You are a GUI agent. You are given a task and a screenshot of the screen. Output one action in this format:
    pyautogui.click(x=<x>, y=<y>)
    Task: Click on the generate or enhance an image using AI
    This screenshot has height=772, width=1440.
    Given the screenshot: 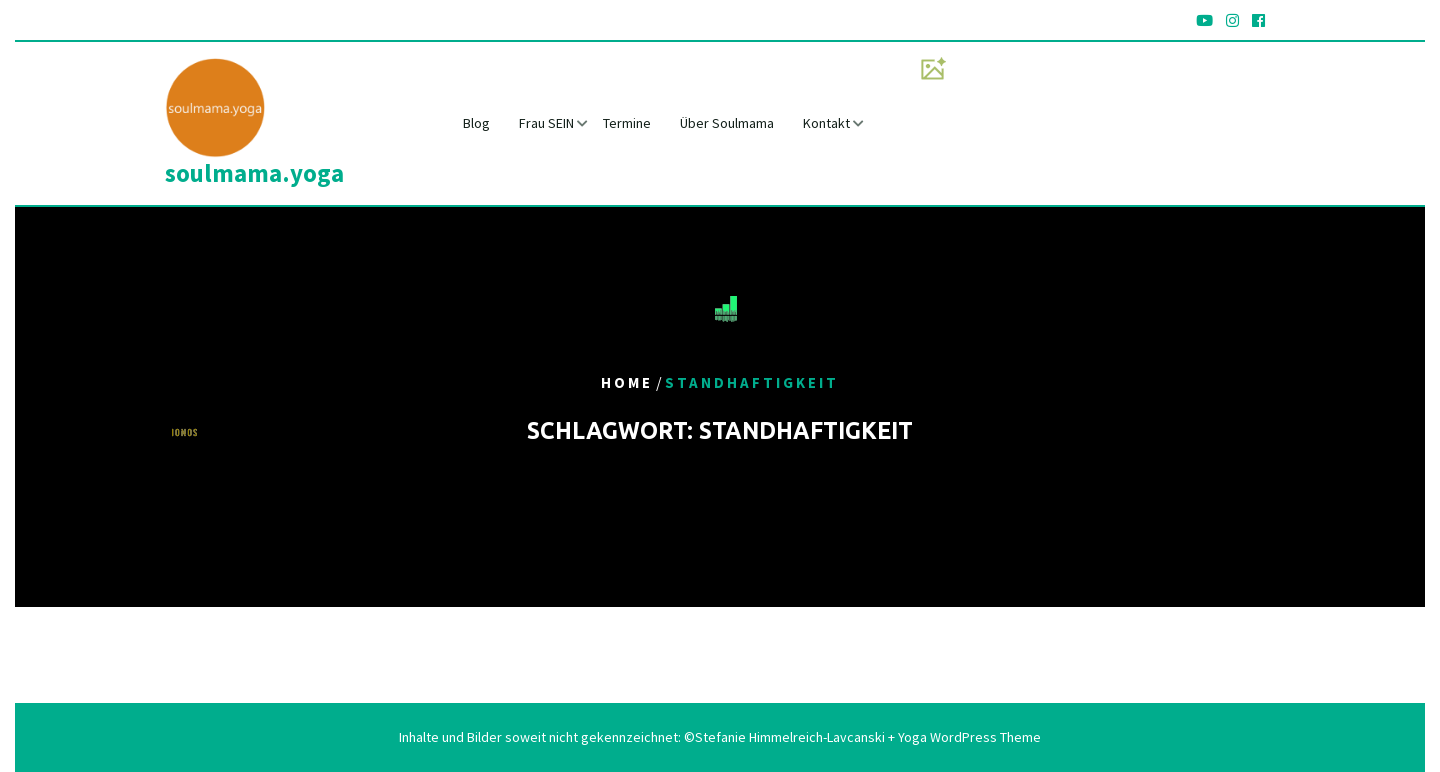 What is the action you would take?
    pyautogui.click(x=932, y=69)
    